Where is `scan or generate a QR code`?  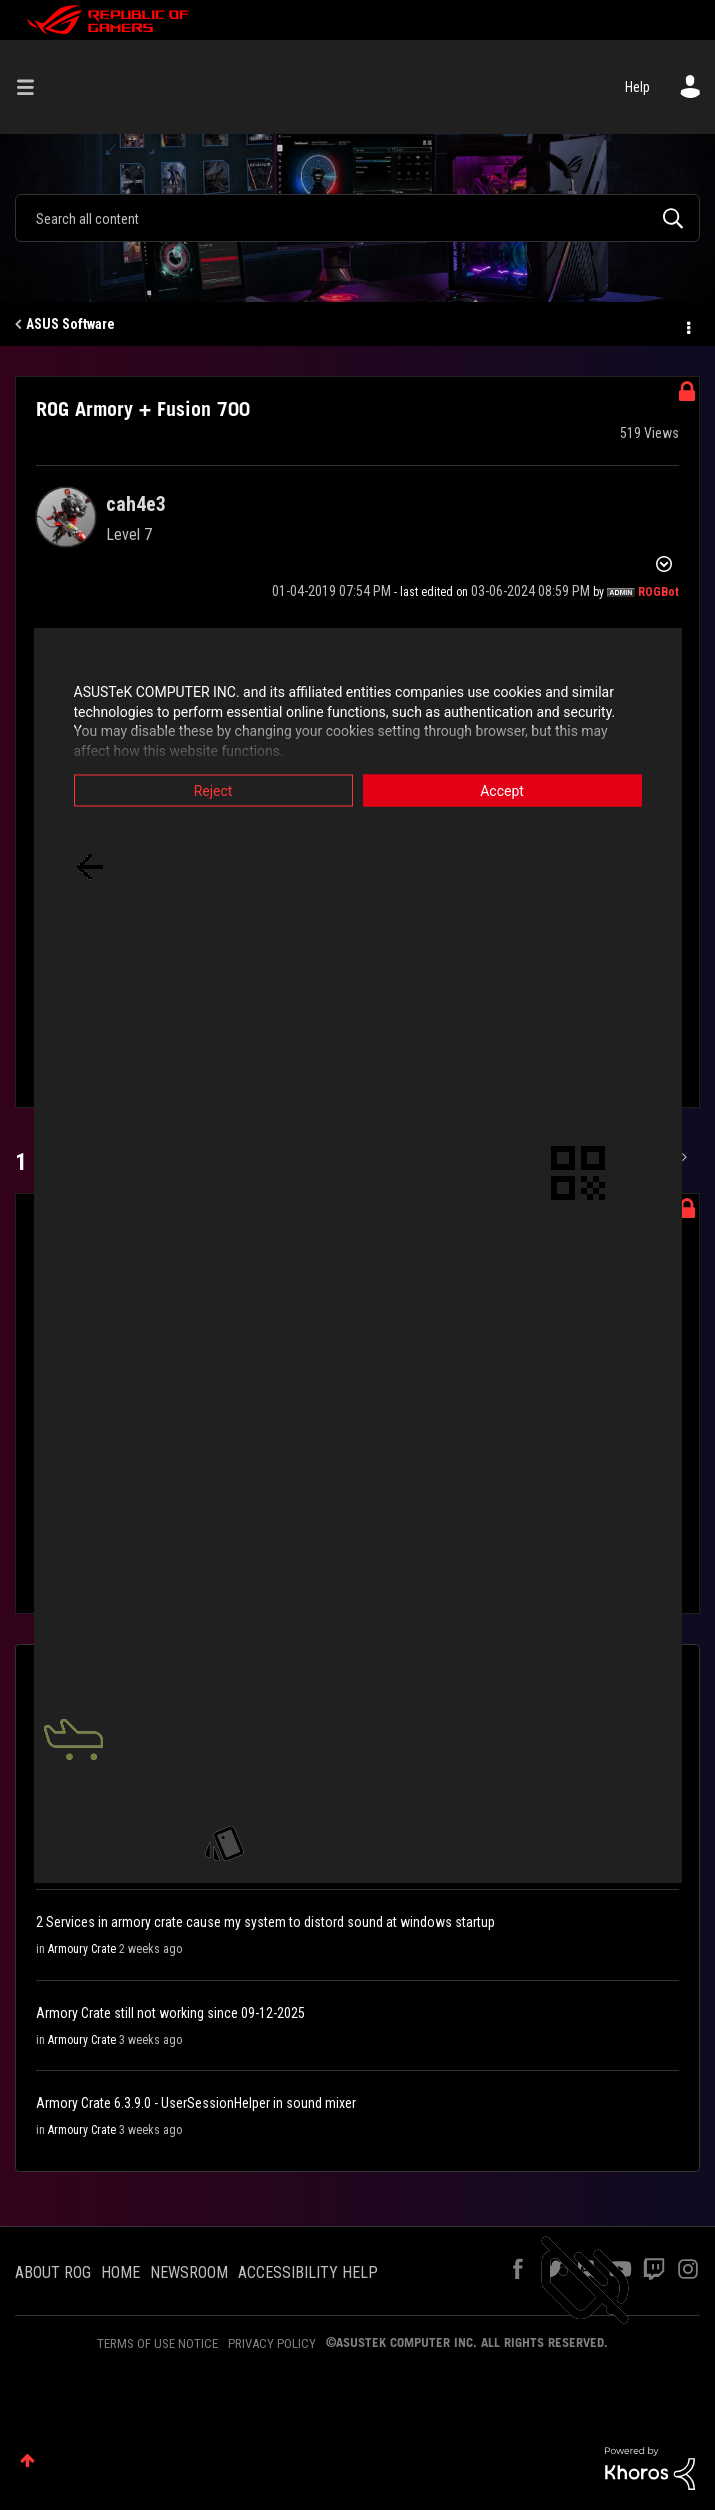
scan or generate a QR code is located at coordinates (578, 1173).